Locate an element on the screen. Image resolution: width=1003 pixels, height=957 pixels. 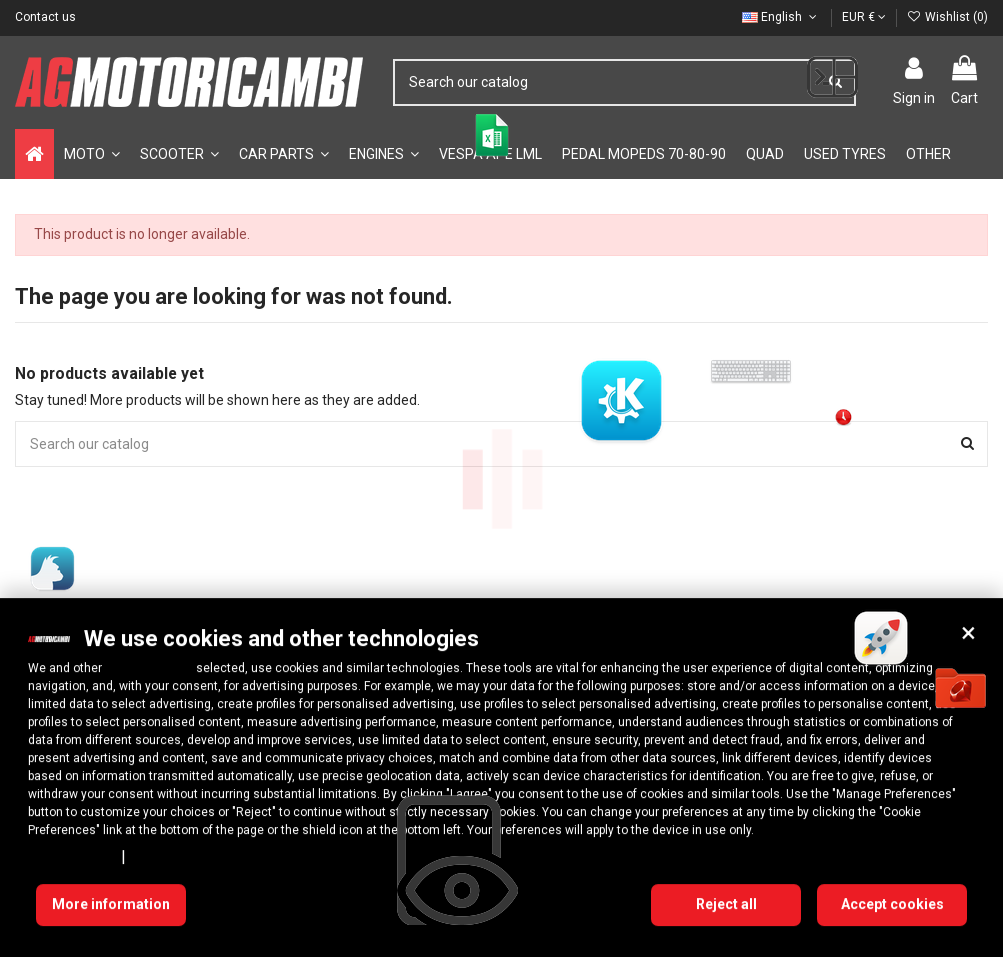
launch ibus typing booster input method is located at coordinates (881, 638).